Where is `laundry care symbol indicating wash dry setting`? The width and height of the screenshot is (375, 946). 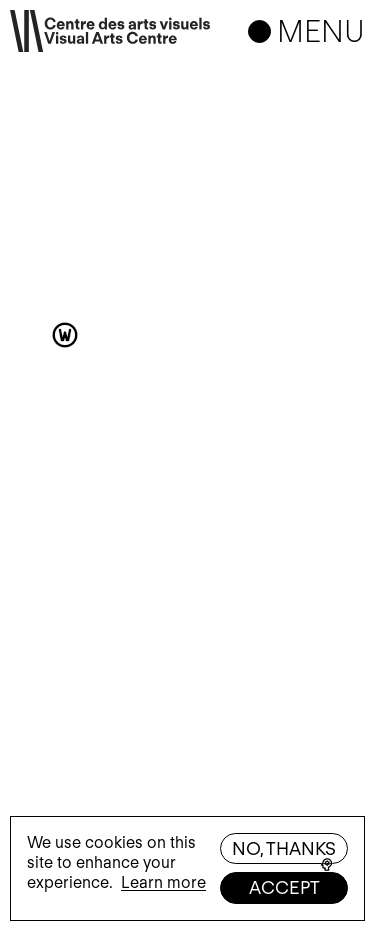
laundry care symbol indicating wash dry setting is located at coordinates (65, 335).